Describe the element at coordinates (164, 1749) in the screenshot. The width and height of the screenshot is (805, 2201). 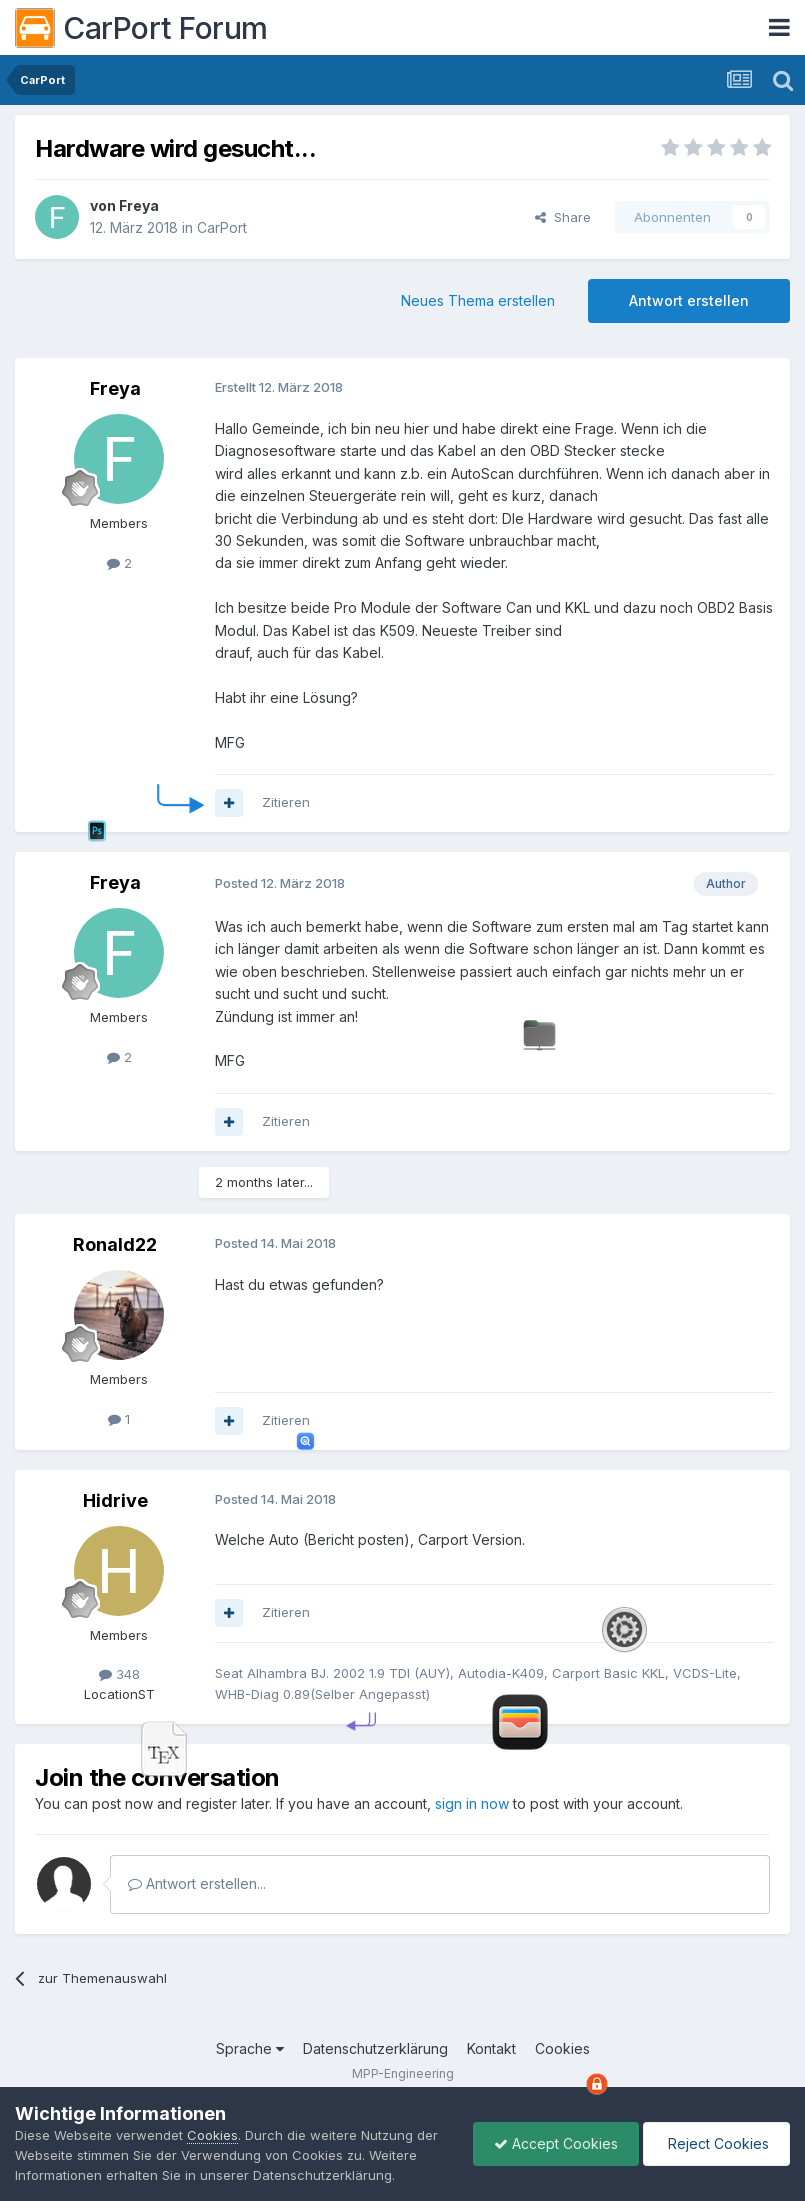
I see `a LaTeX or TeX document file` at that location.